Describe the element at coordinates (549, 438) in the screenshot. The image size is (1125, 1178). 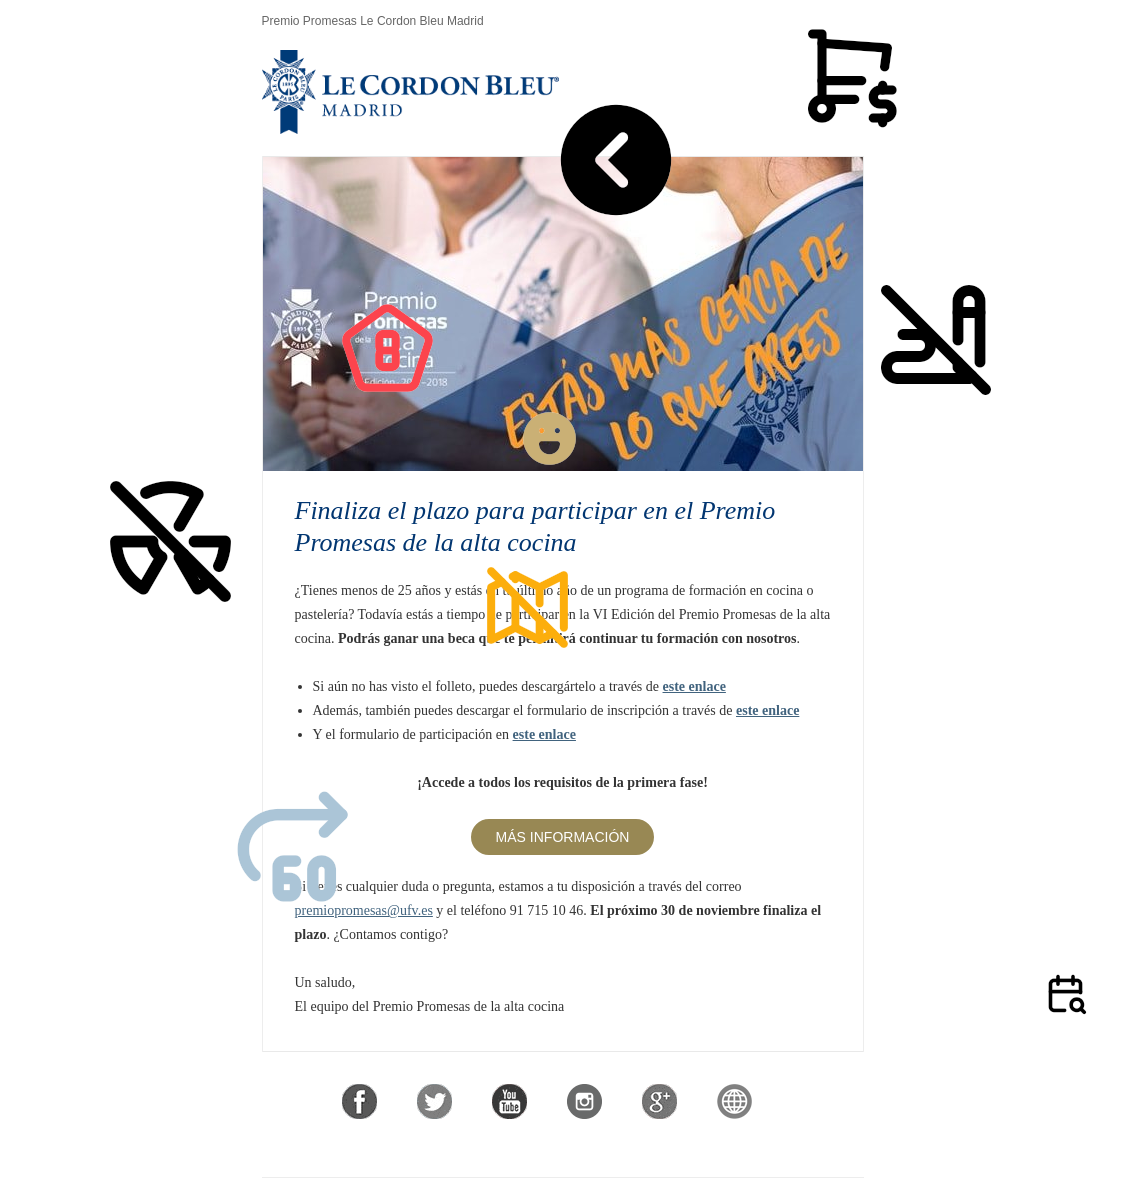
I see `rate your experience positively` at that location.